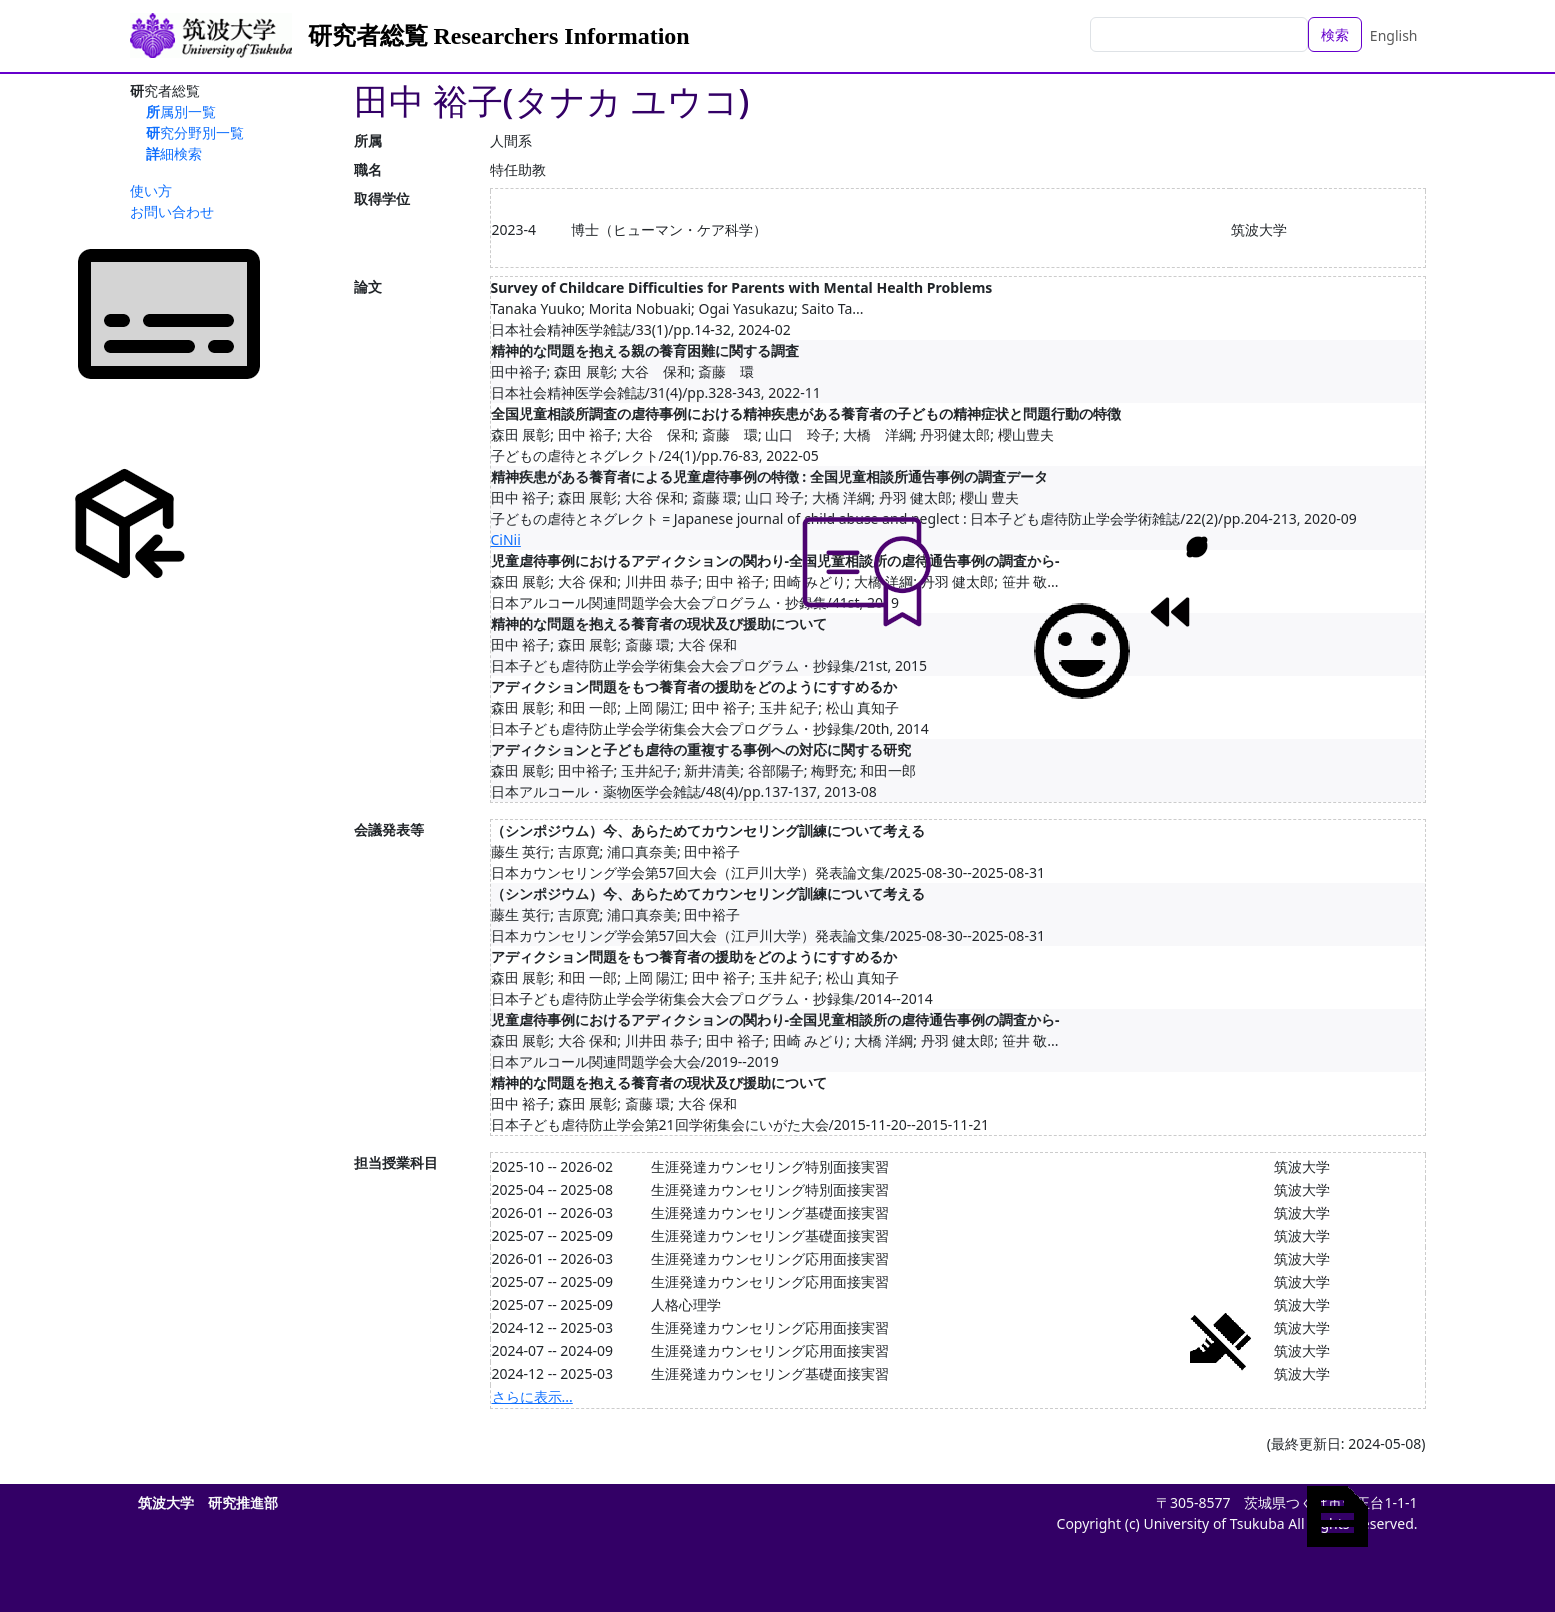 This screenshot has width=1555, height=1612. I want to click on enable subtitles or closed captions, so click(169, 314).